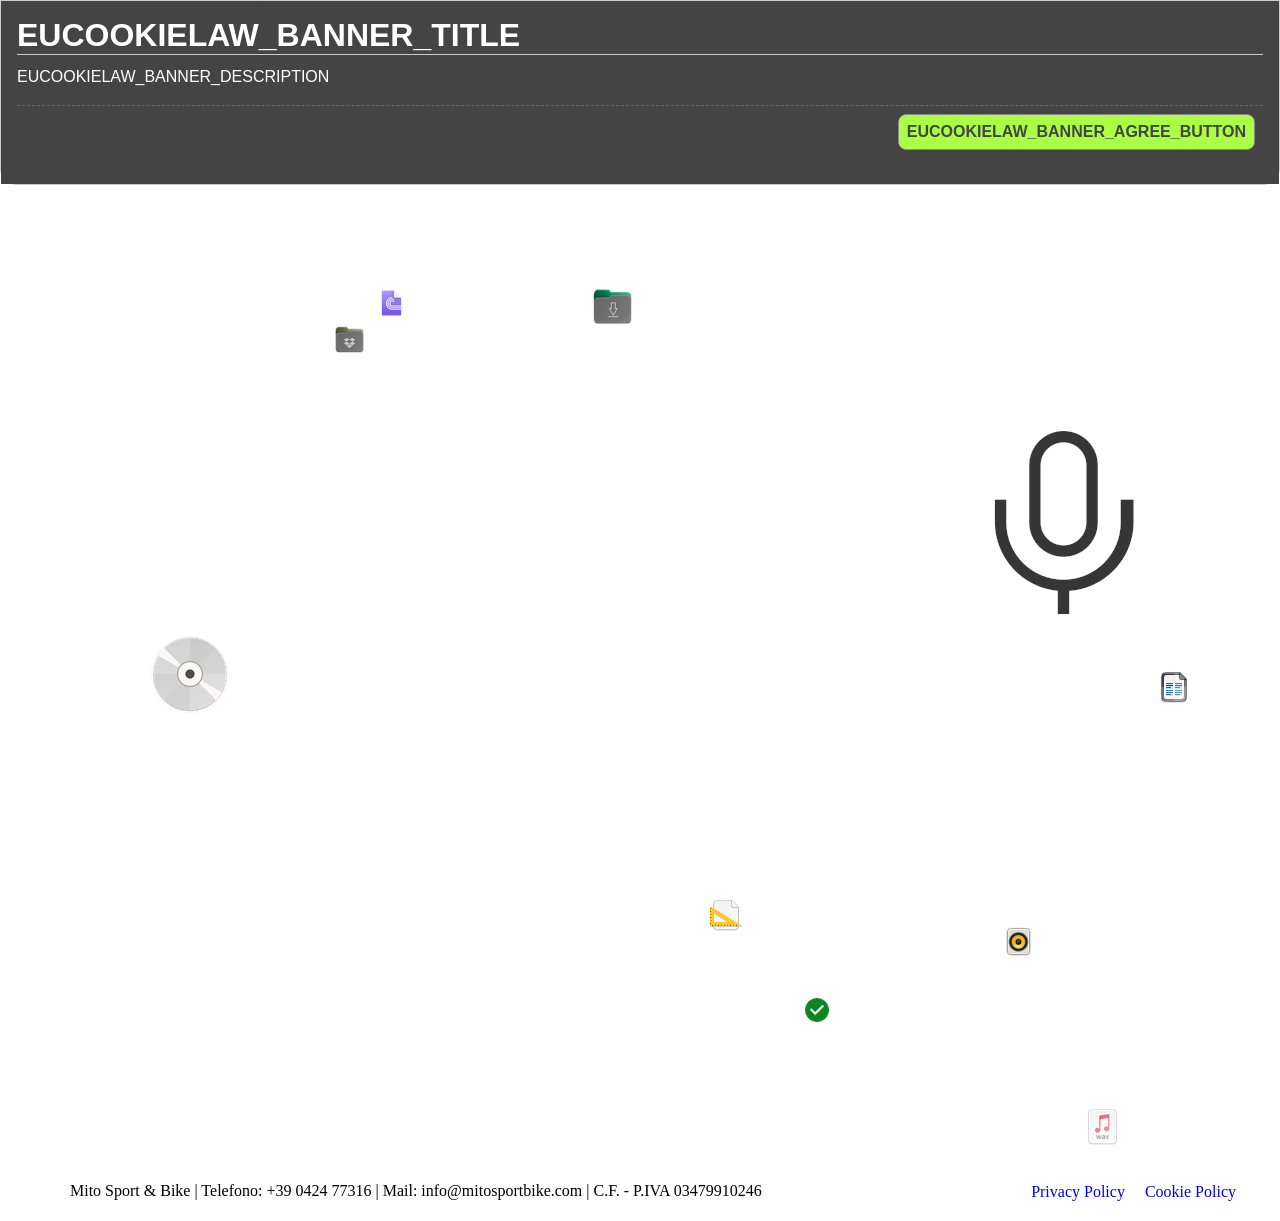  Describe the element at coordinates (1102, 1126) in the screenshot. I see `an ADPCM audio file format indicator` at that location.